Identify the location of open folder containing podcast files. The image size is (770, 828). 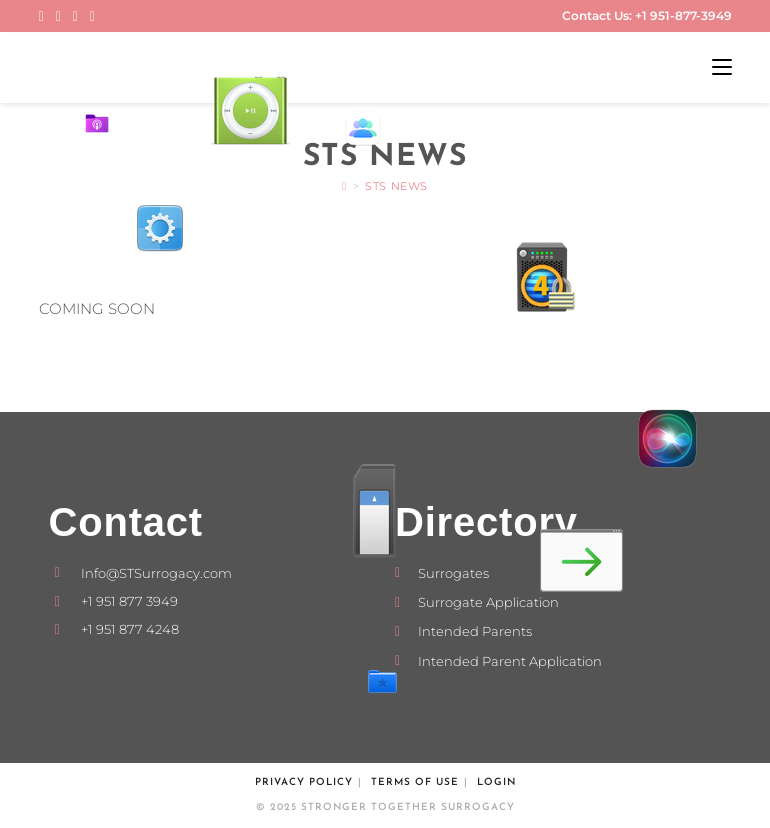
(97, 124).